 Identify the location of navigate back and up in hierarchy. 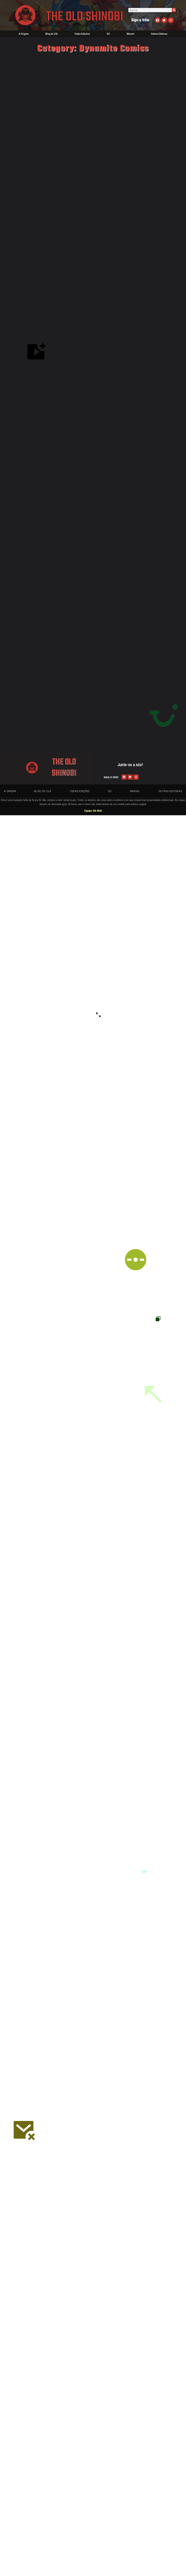
(153, 1394).